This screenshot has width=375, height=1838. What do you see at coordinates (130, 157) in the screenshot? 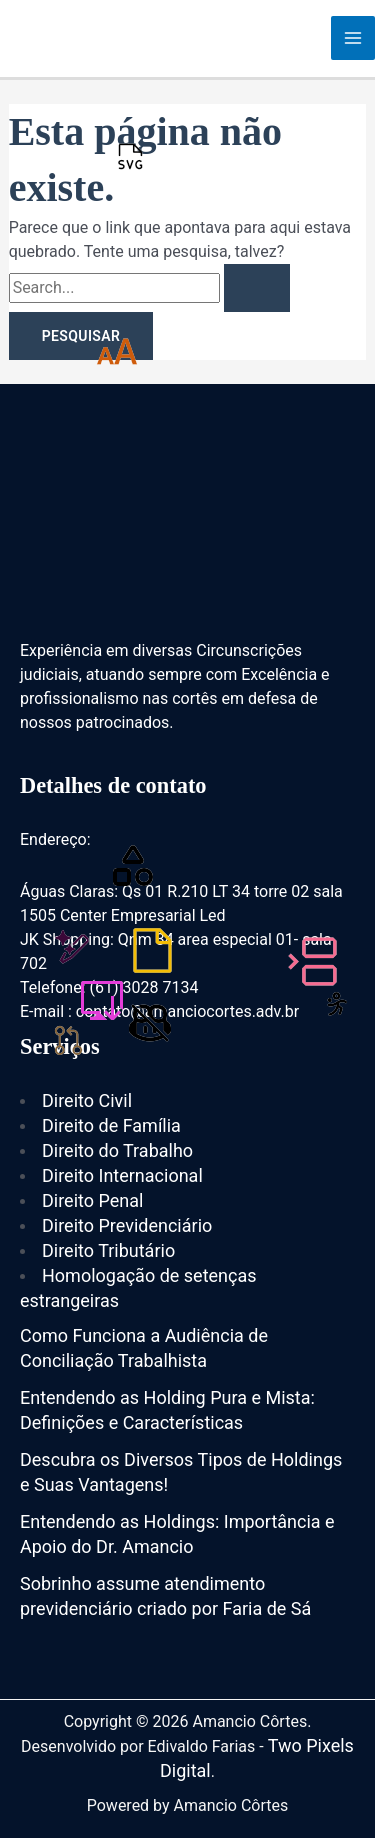
I see `view or open an SVG file` at bounding box center [130, 157].